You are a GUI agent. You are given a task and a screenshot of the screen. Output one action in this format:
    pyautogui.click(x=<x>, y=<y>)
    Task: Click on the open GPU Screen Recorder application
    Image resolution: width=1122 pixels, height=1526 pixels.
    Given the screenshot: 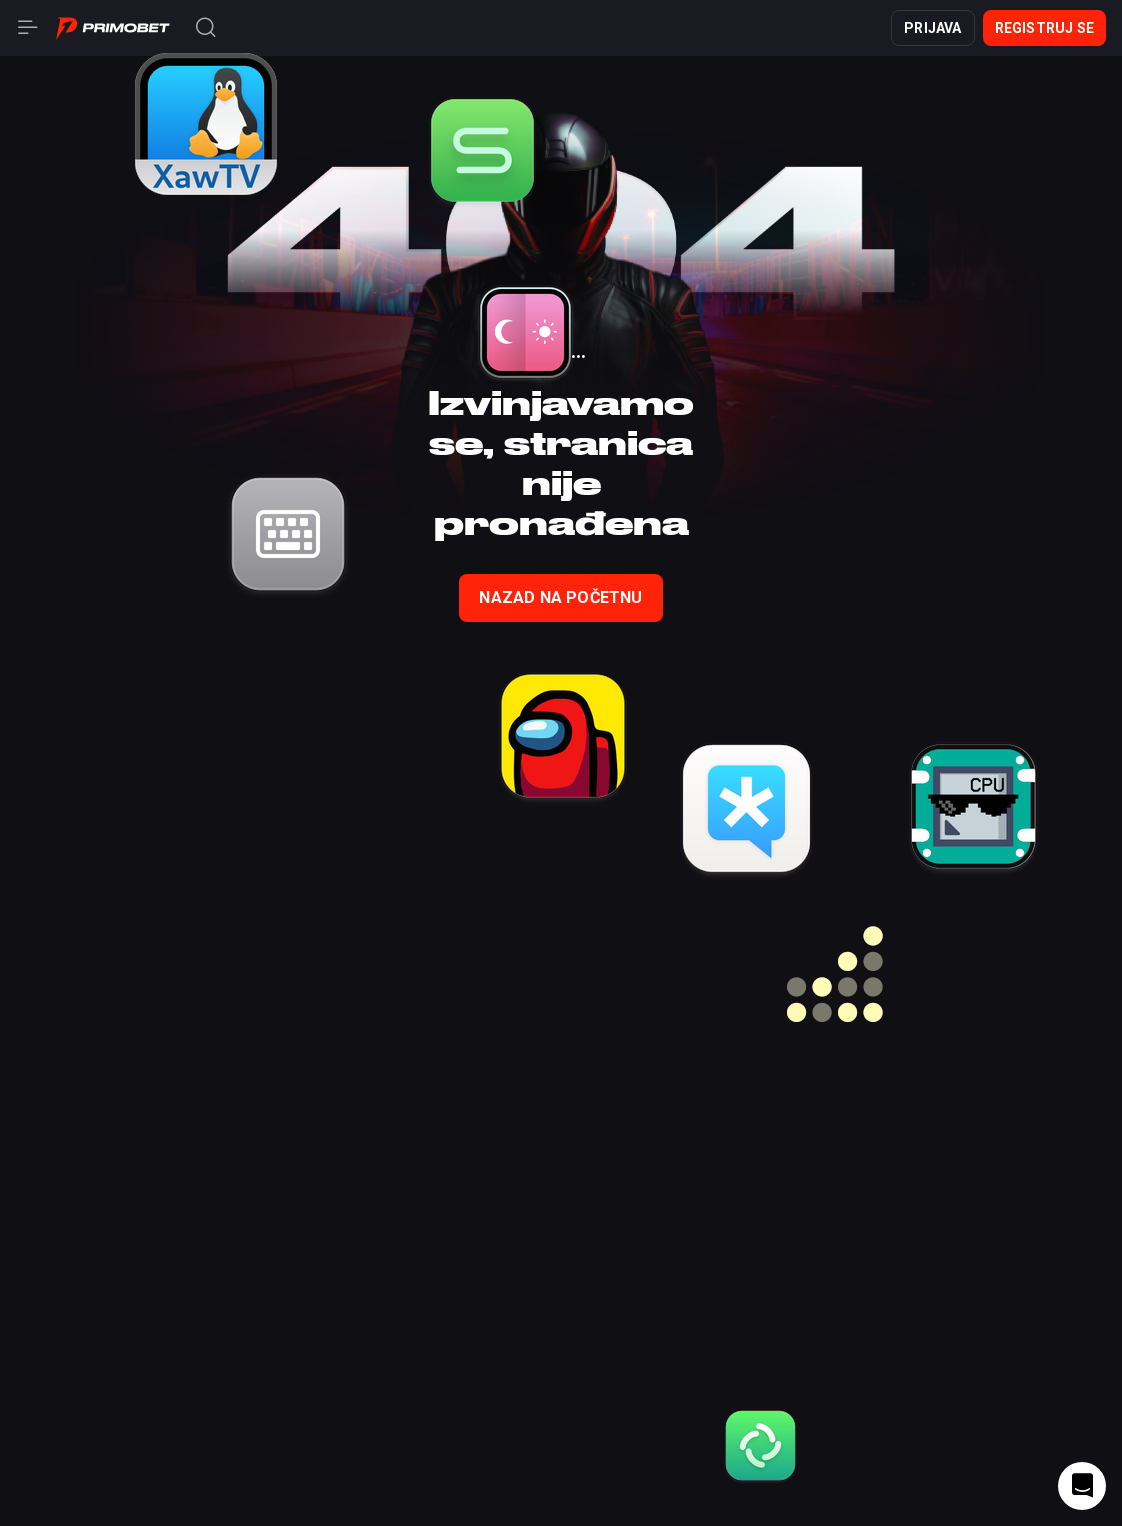 What is the action you would take?
    pyautogui.click(x=973, y=806)
    